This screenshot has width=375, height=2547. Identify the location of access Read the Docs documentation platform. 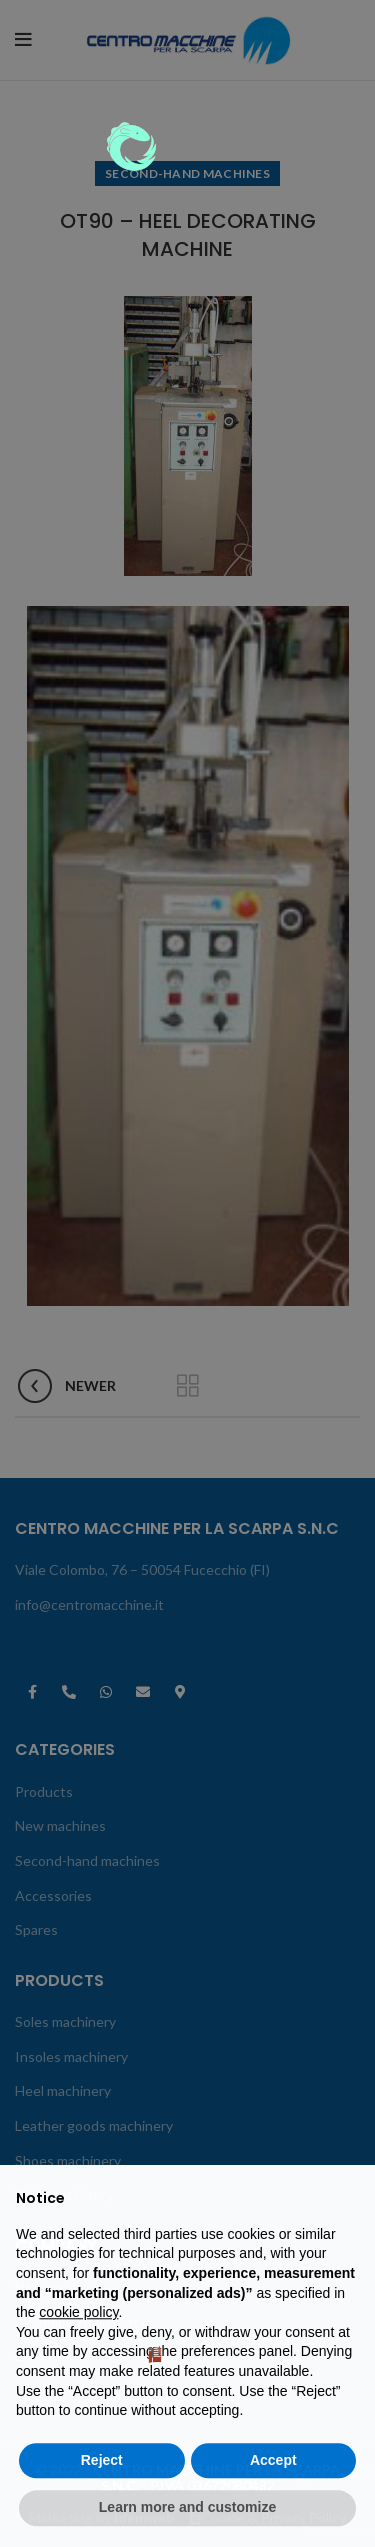
(155, 2355).